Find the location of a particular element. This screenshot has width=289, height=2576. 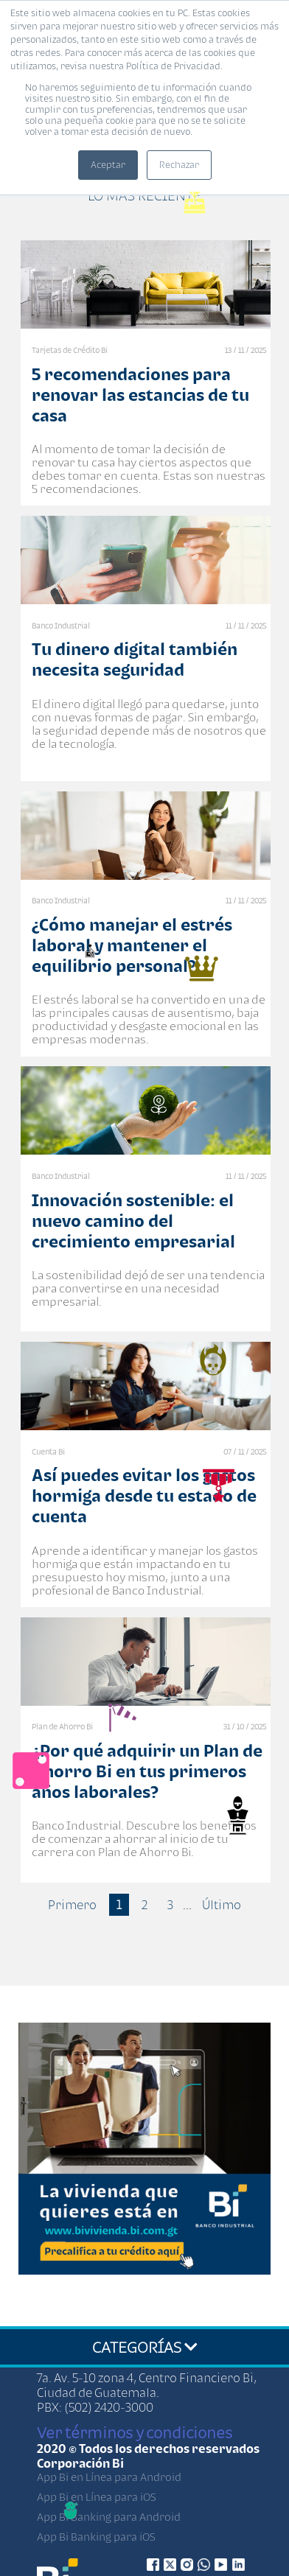

roll the dice or randomize is located at coordinates (31, 1771).